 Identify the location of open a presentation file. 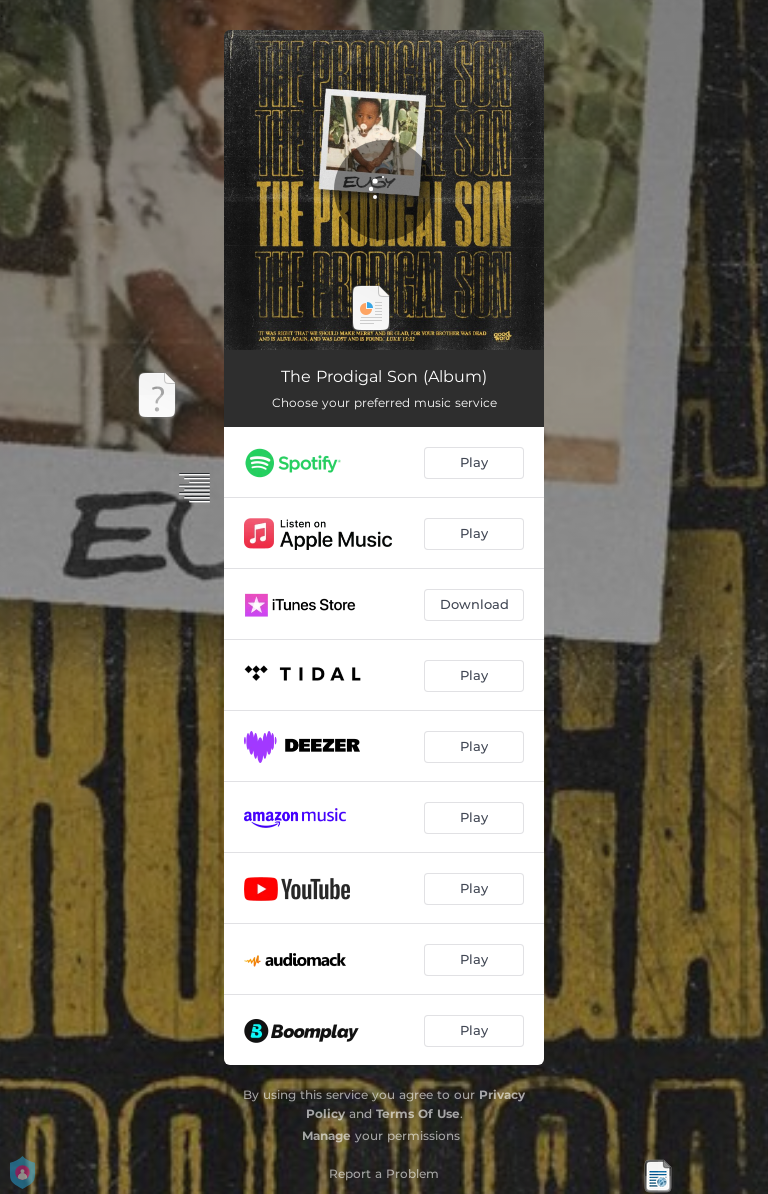
(371, 308).